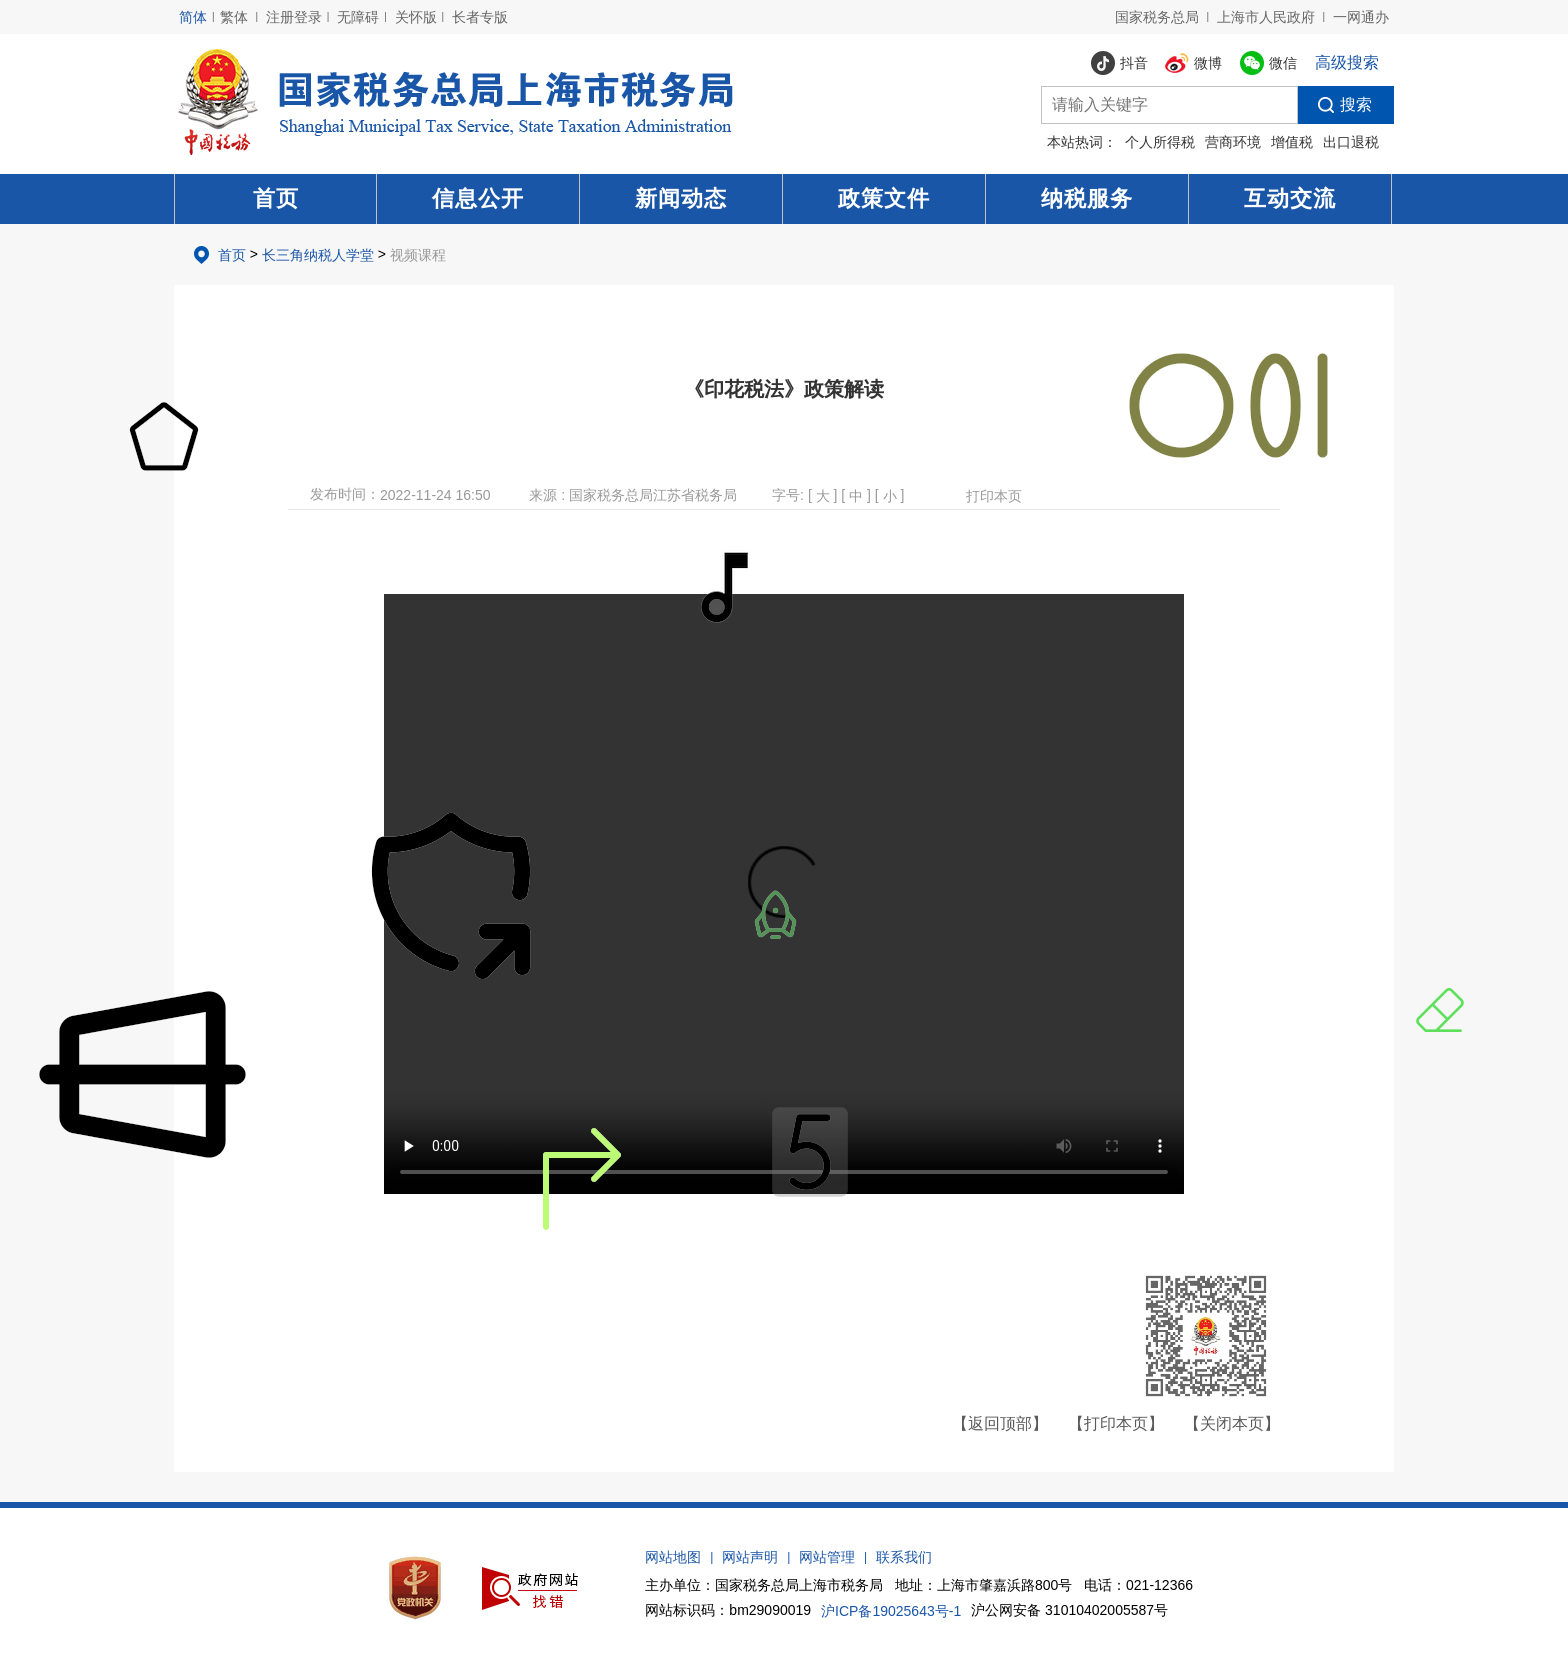 Image resolution: width=1568 pixels, height=1668 pixels. I want to click on indicates the number five in a sequence or list, so click(810, 1152).